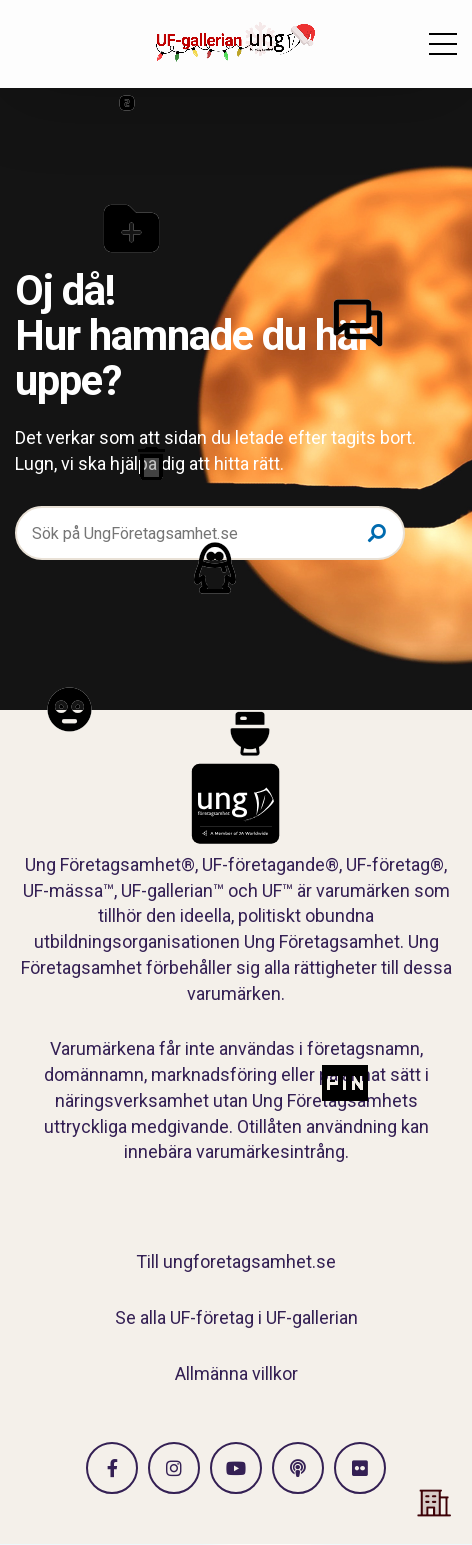 This screenshot has width=472, height=1545. What do you see at coordinates (127, 103) in the screenshot?
I see `indicates step 2 in a sequence or process` at bounding box center [127, 103].